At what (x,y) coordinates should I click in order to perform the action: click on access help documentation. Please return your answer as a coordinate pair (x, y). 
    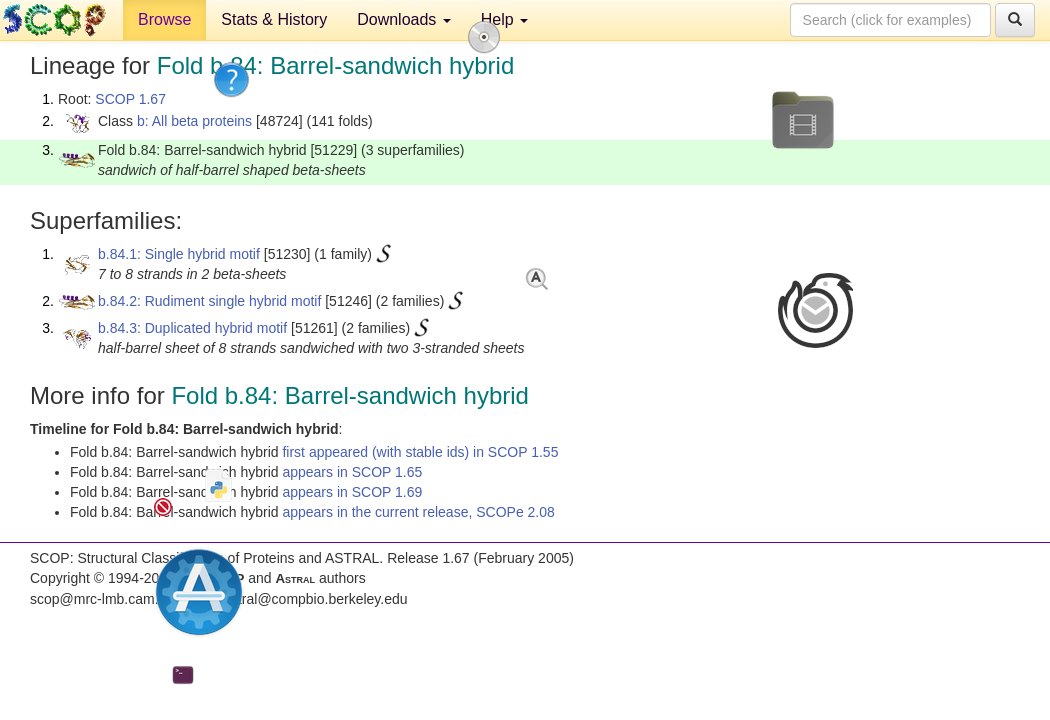
    Looking at the image, I should click on (231, 79).